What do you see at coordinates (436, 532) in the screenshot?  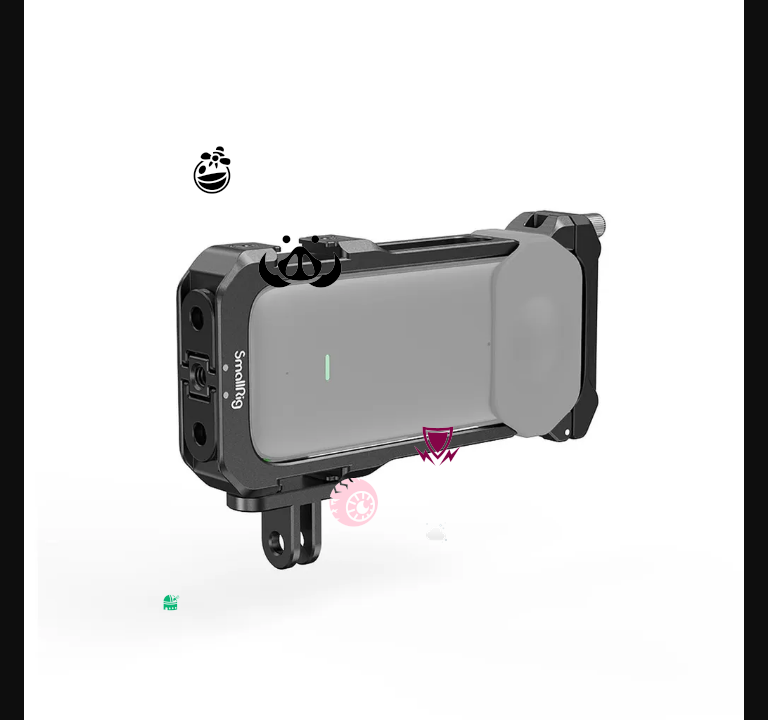 I see `indicates overcast or cloudy conditions at night` at bounding box center [436, 532].